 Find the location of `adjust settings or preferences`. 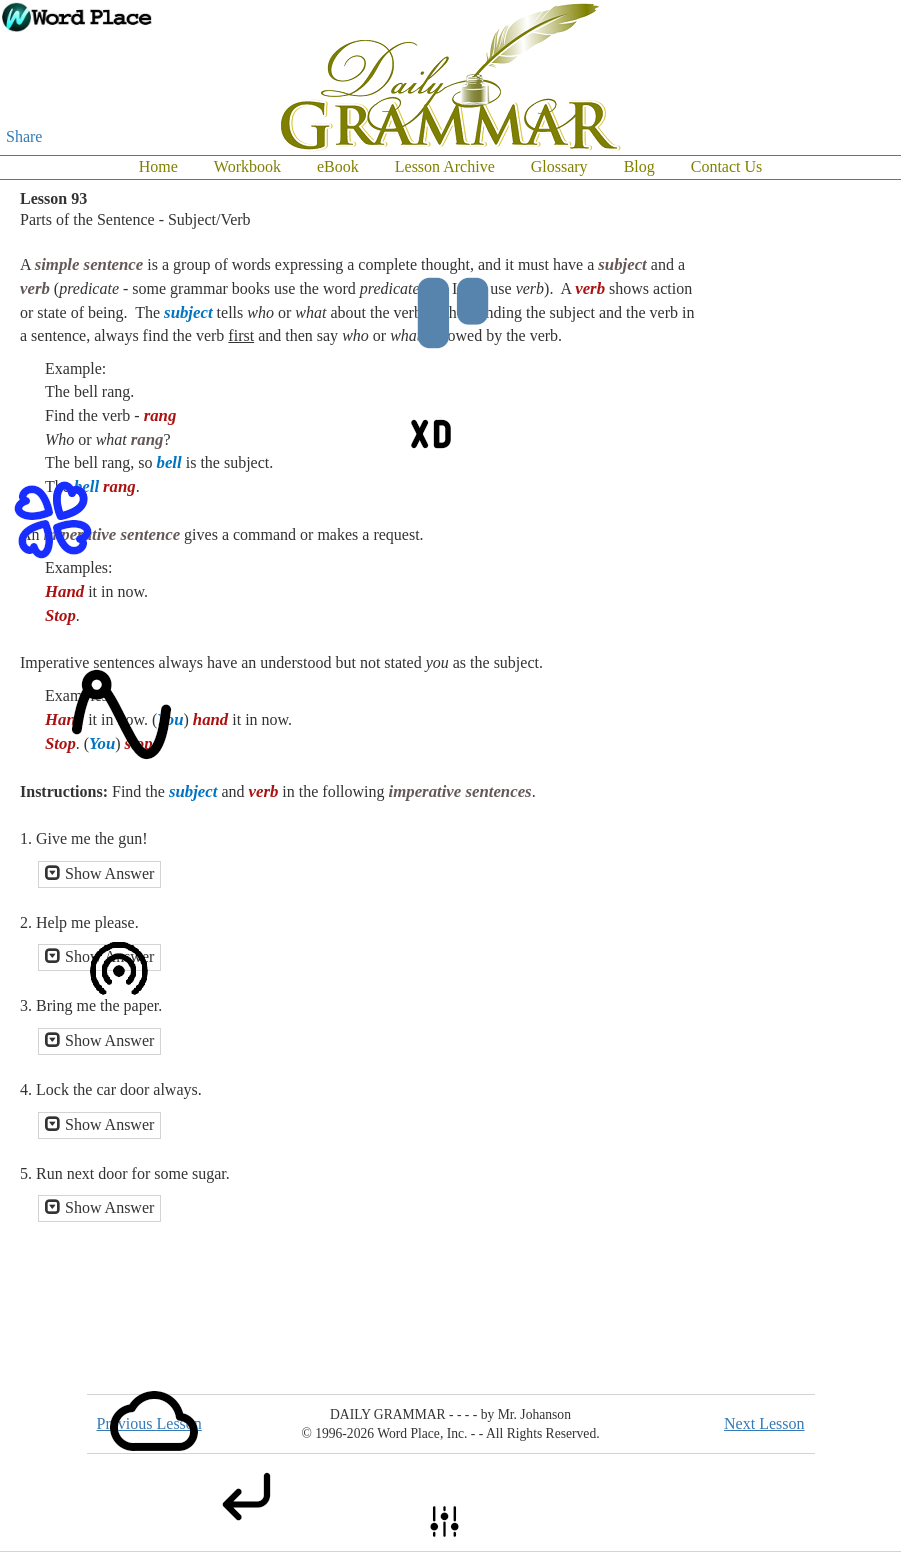

adjust settings or preferences is located at coordinates (444, 1521).